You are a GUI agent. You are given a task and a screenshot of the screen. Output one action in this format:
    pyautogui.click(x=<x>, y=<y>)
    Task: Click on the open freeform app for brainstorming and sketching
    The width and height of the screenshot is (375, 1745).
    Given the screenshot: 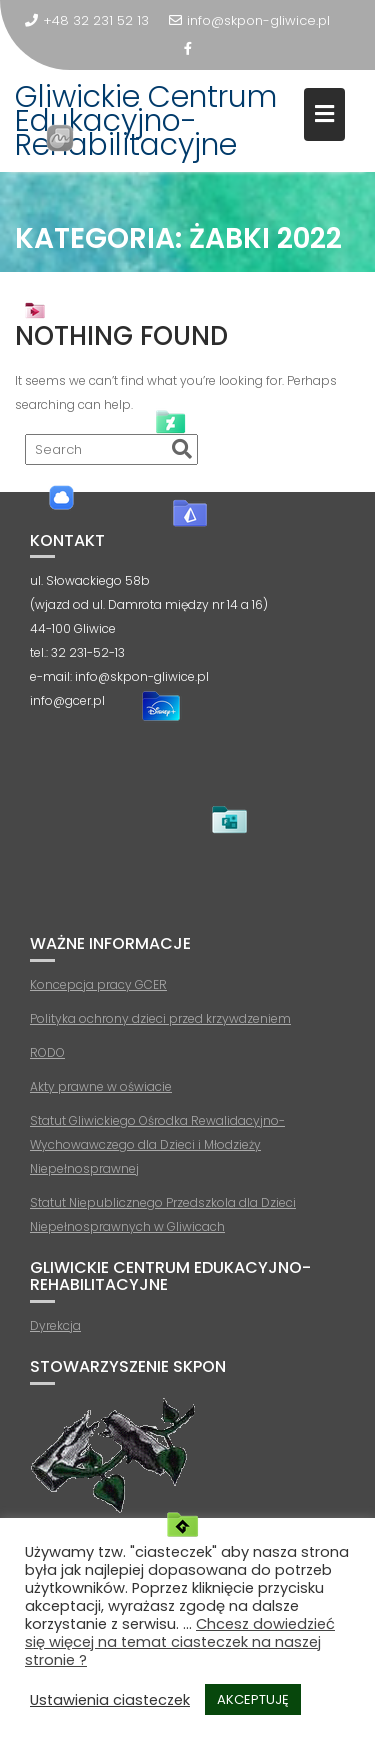 What is the action you would take?
    pyautogui.click(x=60, y=138)
    